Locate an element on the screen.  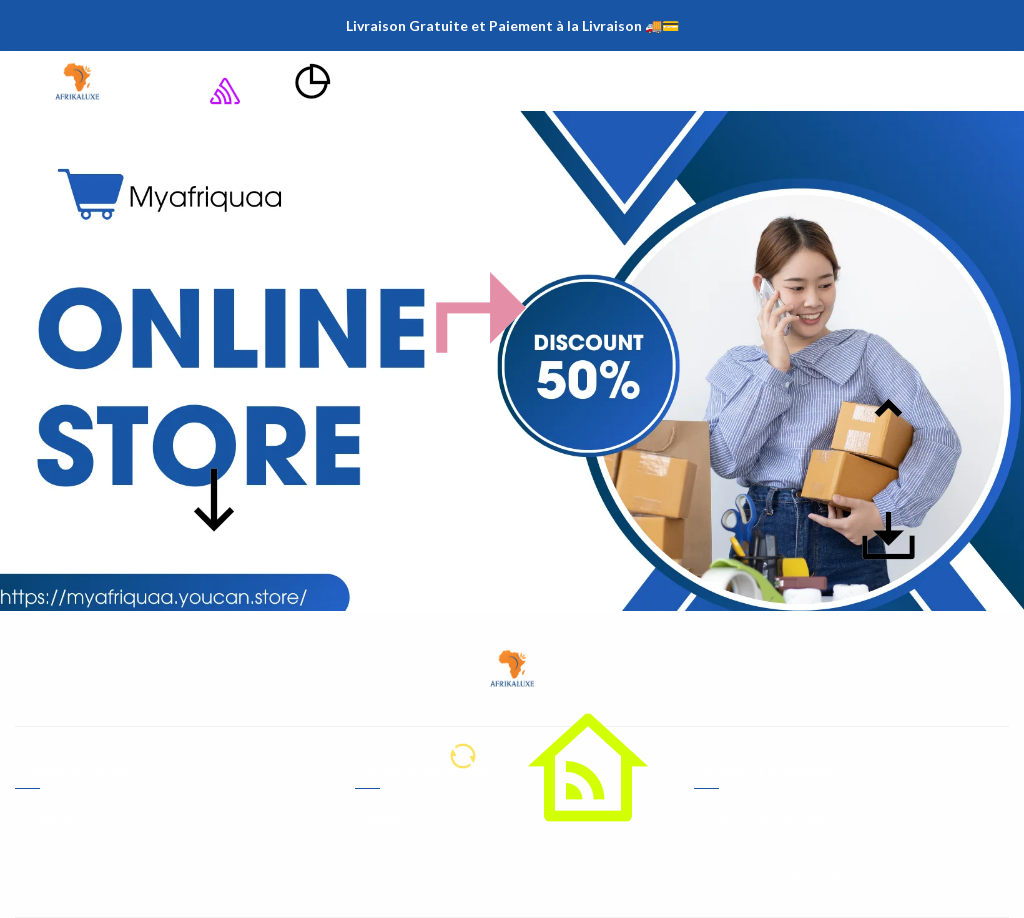
access home network settings is located at coordinates (588, 772).